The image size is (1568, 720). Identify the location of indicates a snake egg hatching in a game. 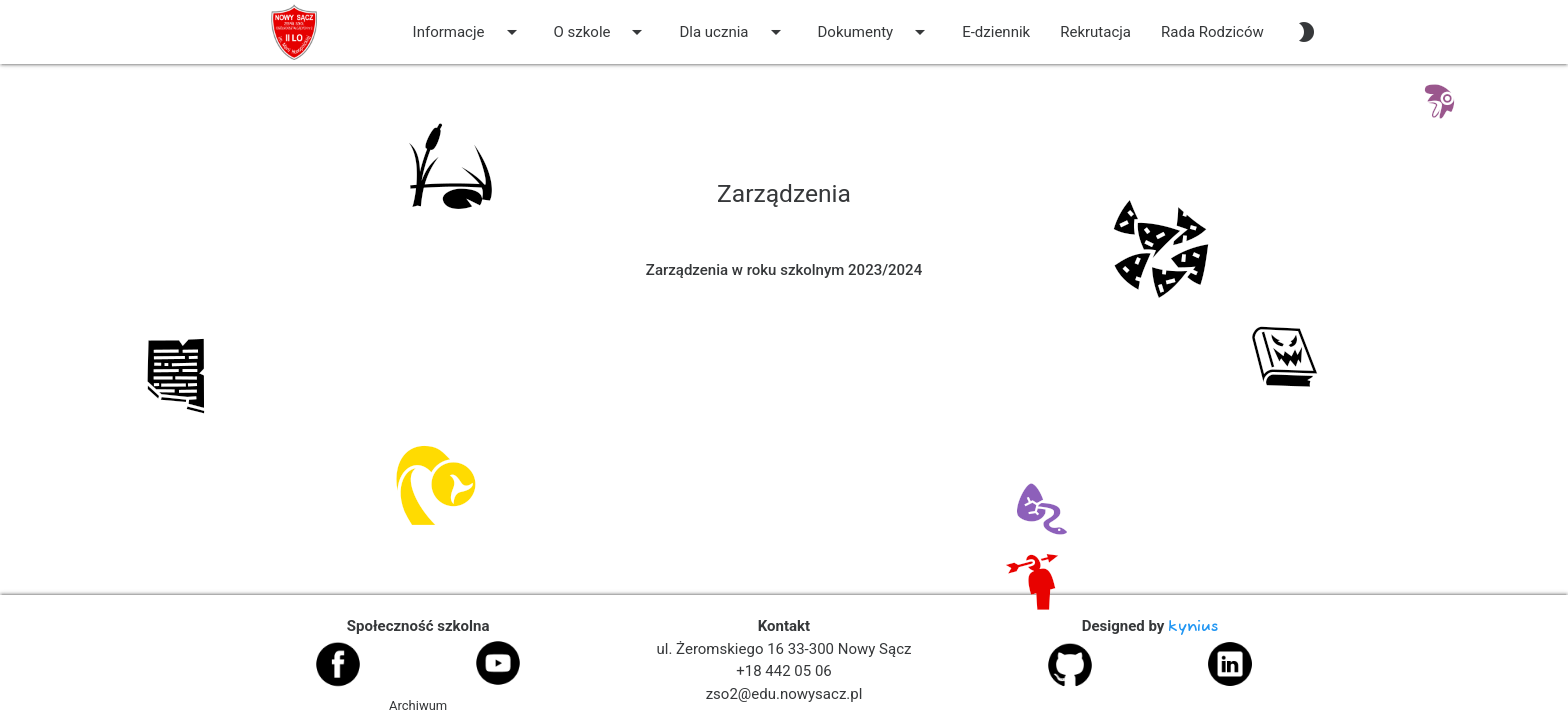
(1042, 509).